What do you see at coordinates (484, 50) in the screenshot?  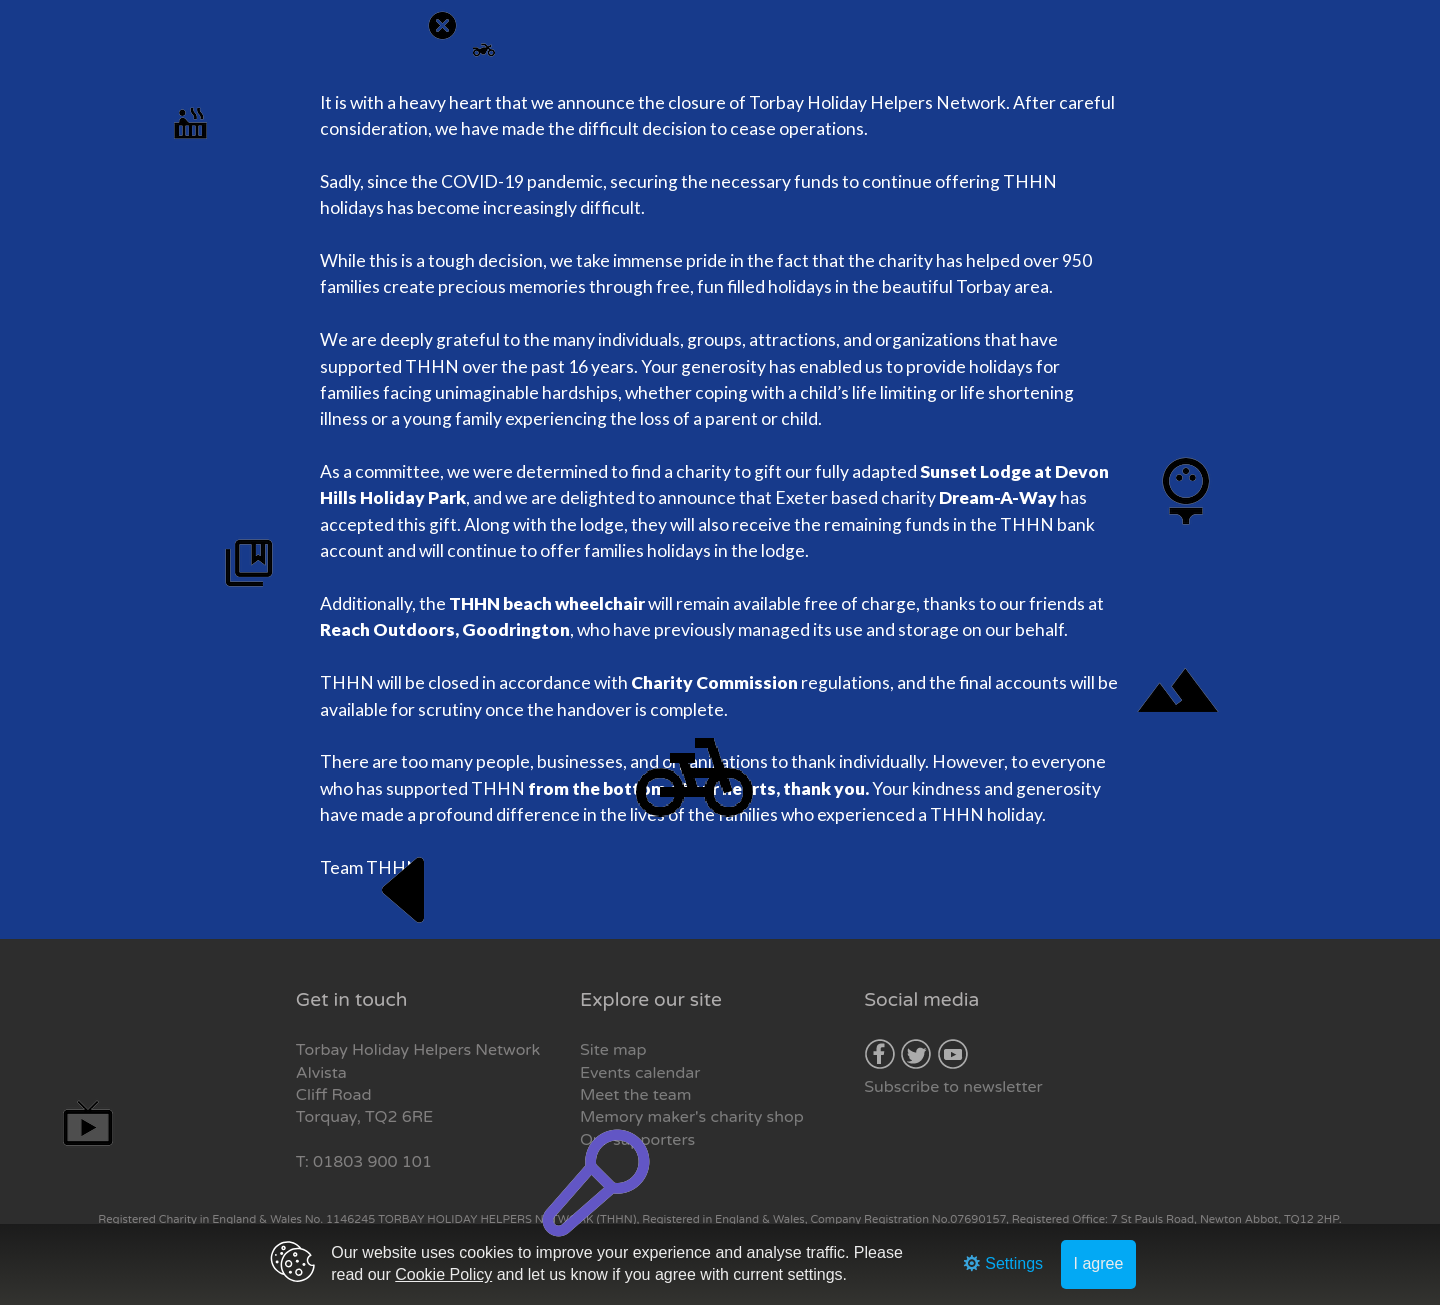 I see `view motorcycle-friendly routes` at bounding box center [484, 50].